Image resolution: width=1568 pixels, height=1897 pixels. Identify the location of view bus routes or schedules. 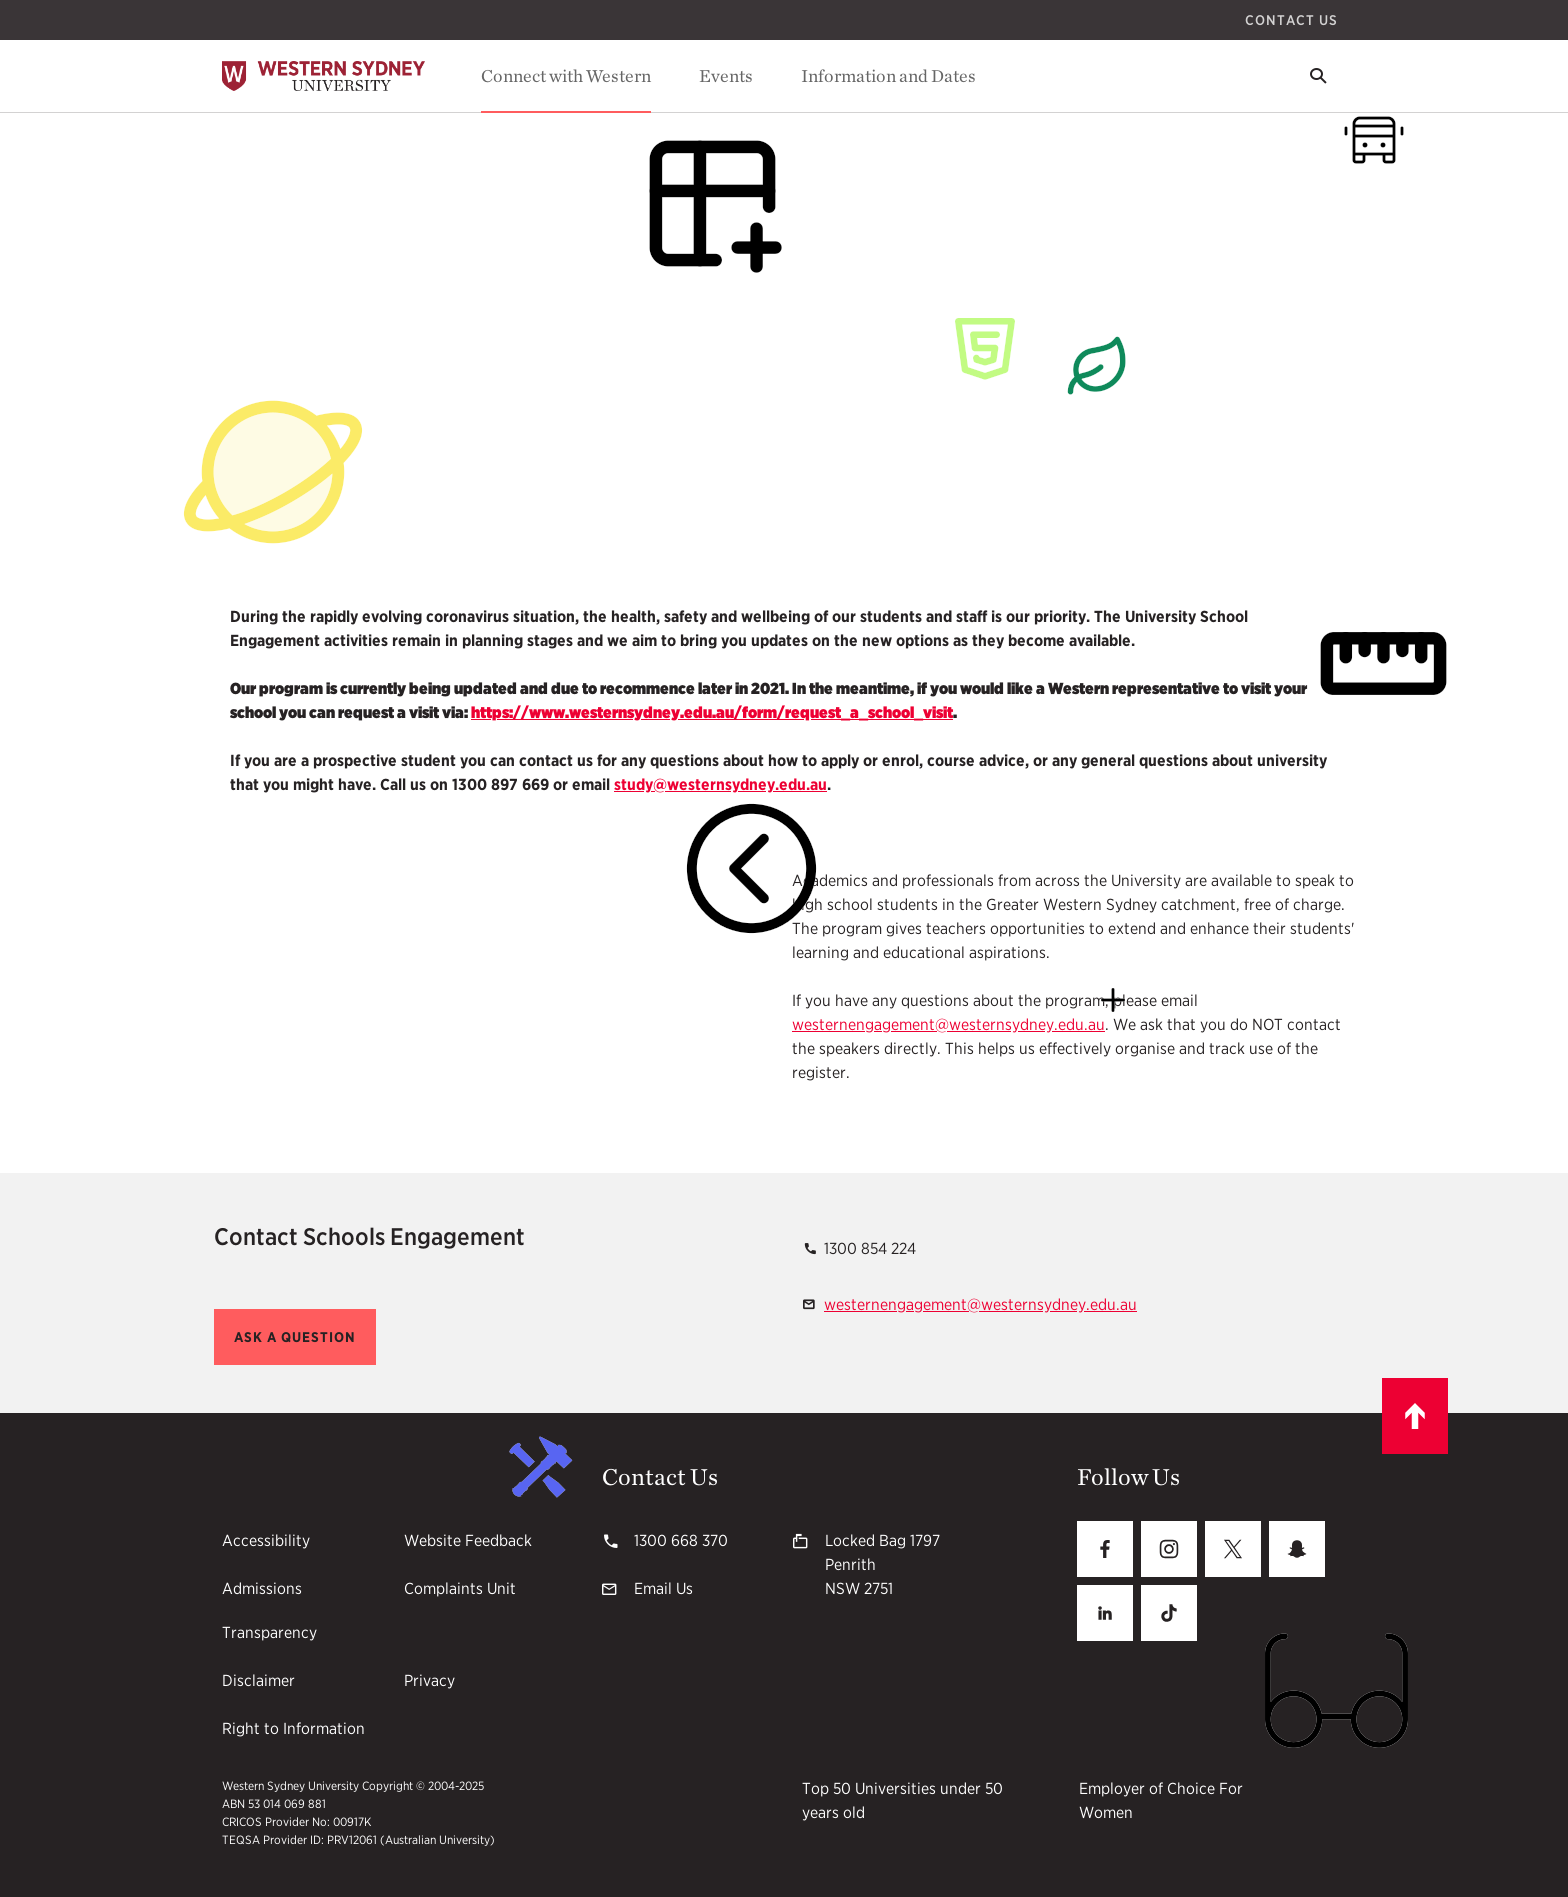
(1374, 140).